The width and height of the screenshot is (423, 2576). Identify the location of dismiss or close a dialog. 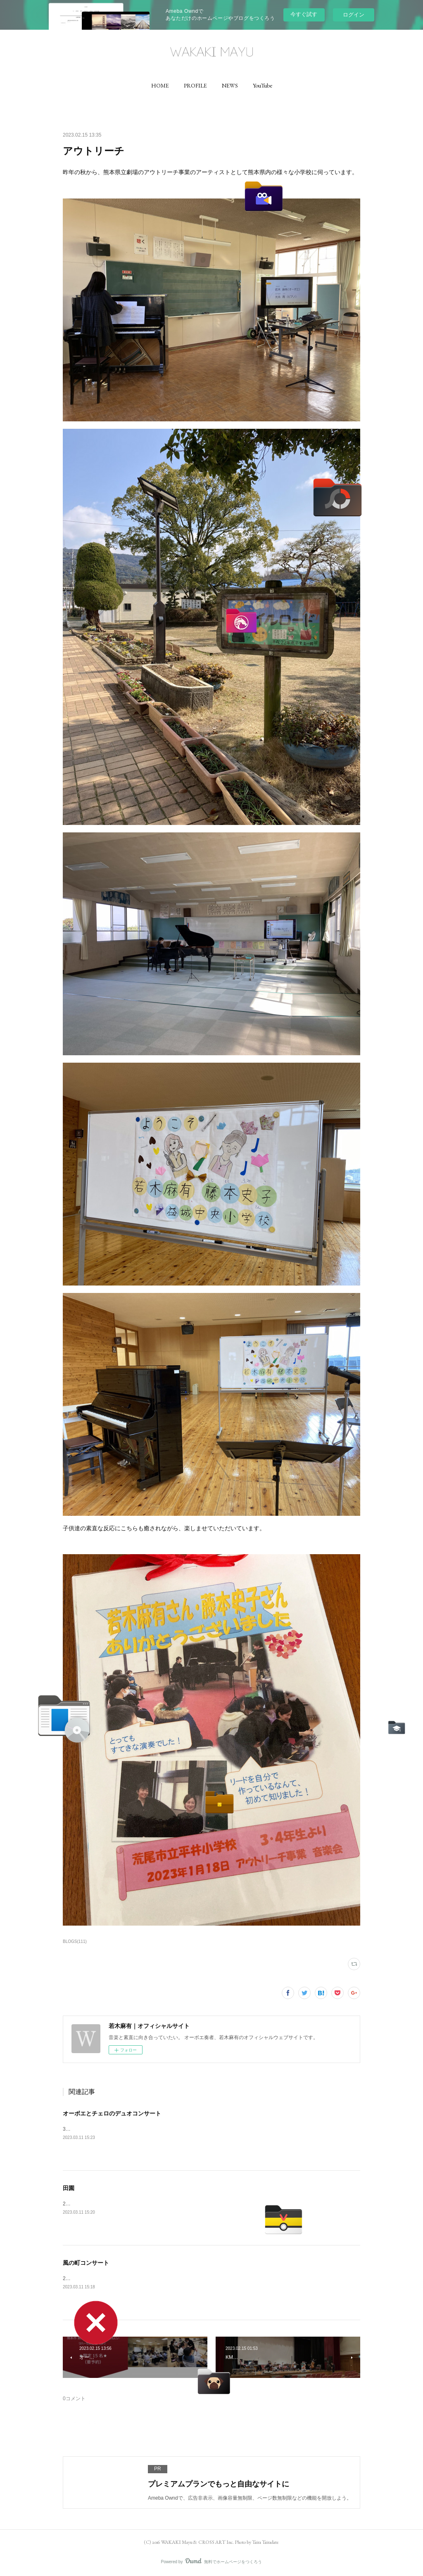
(96, 2323).